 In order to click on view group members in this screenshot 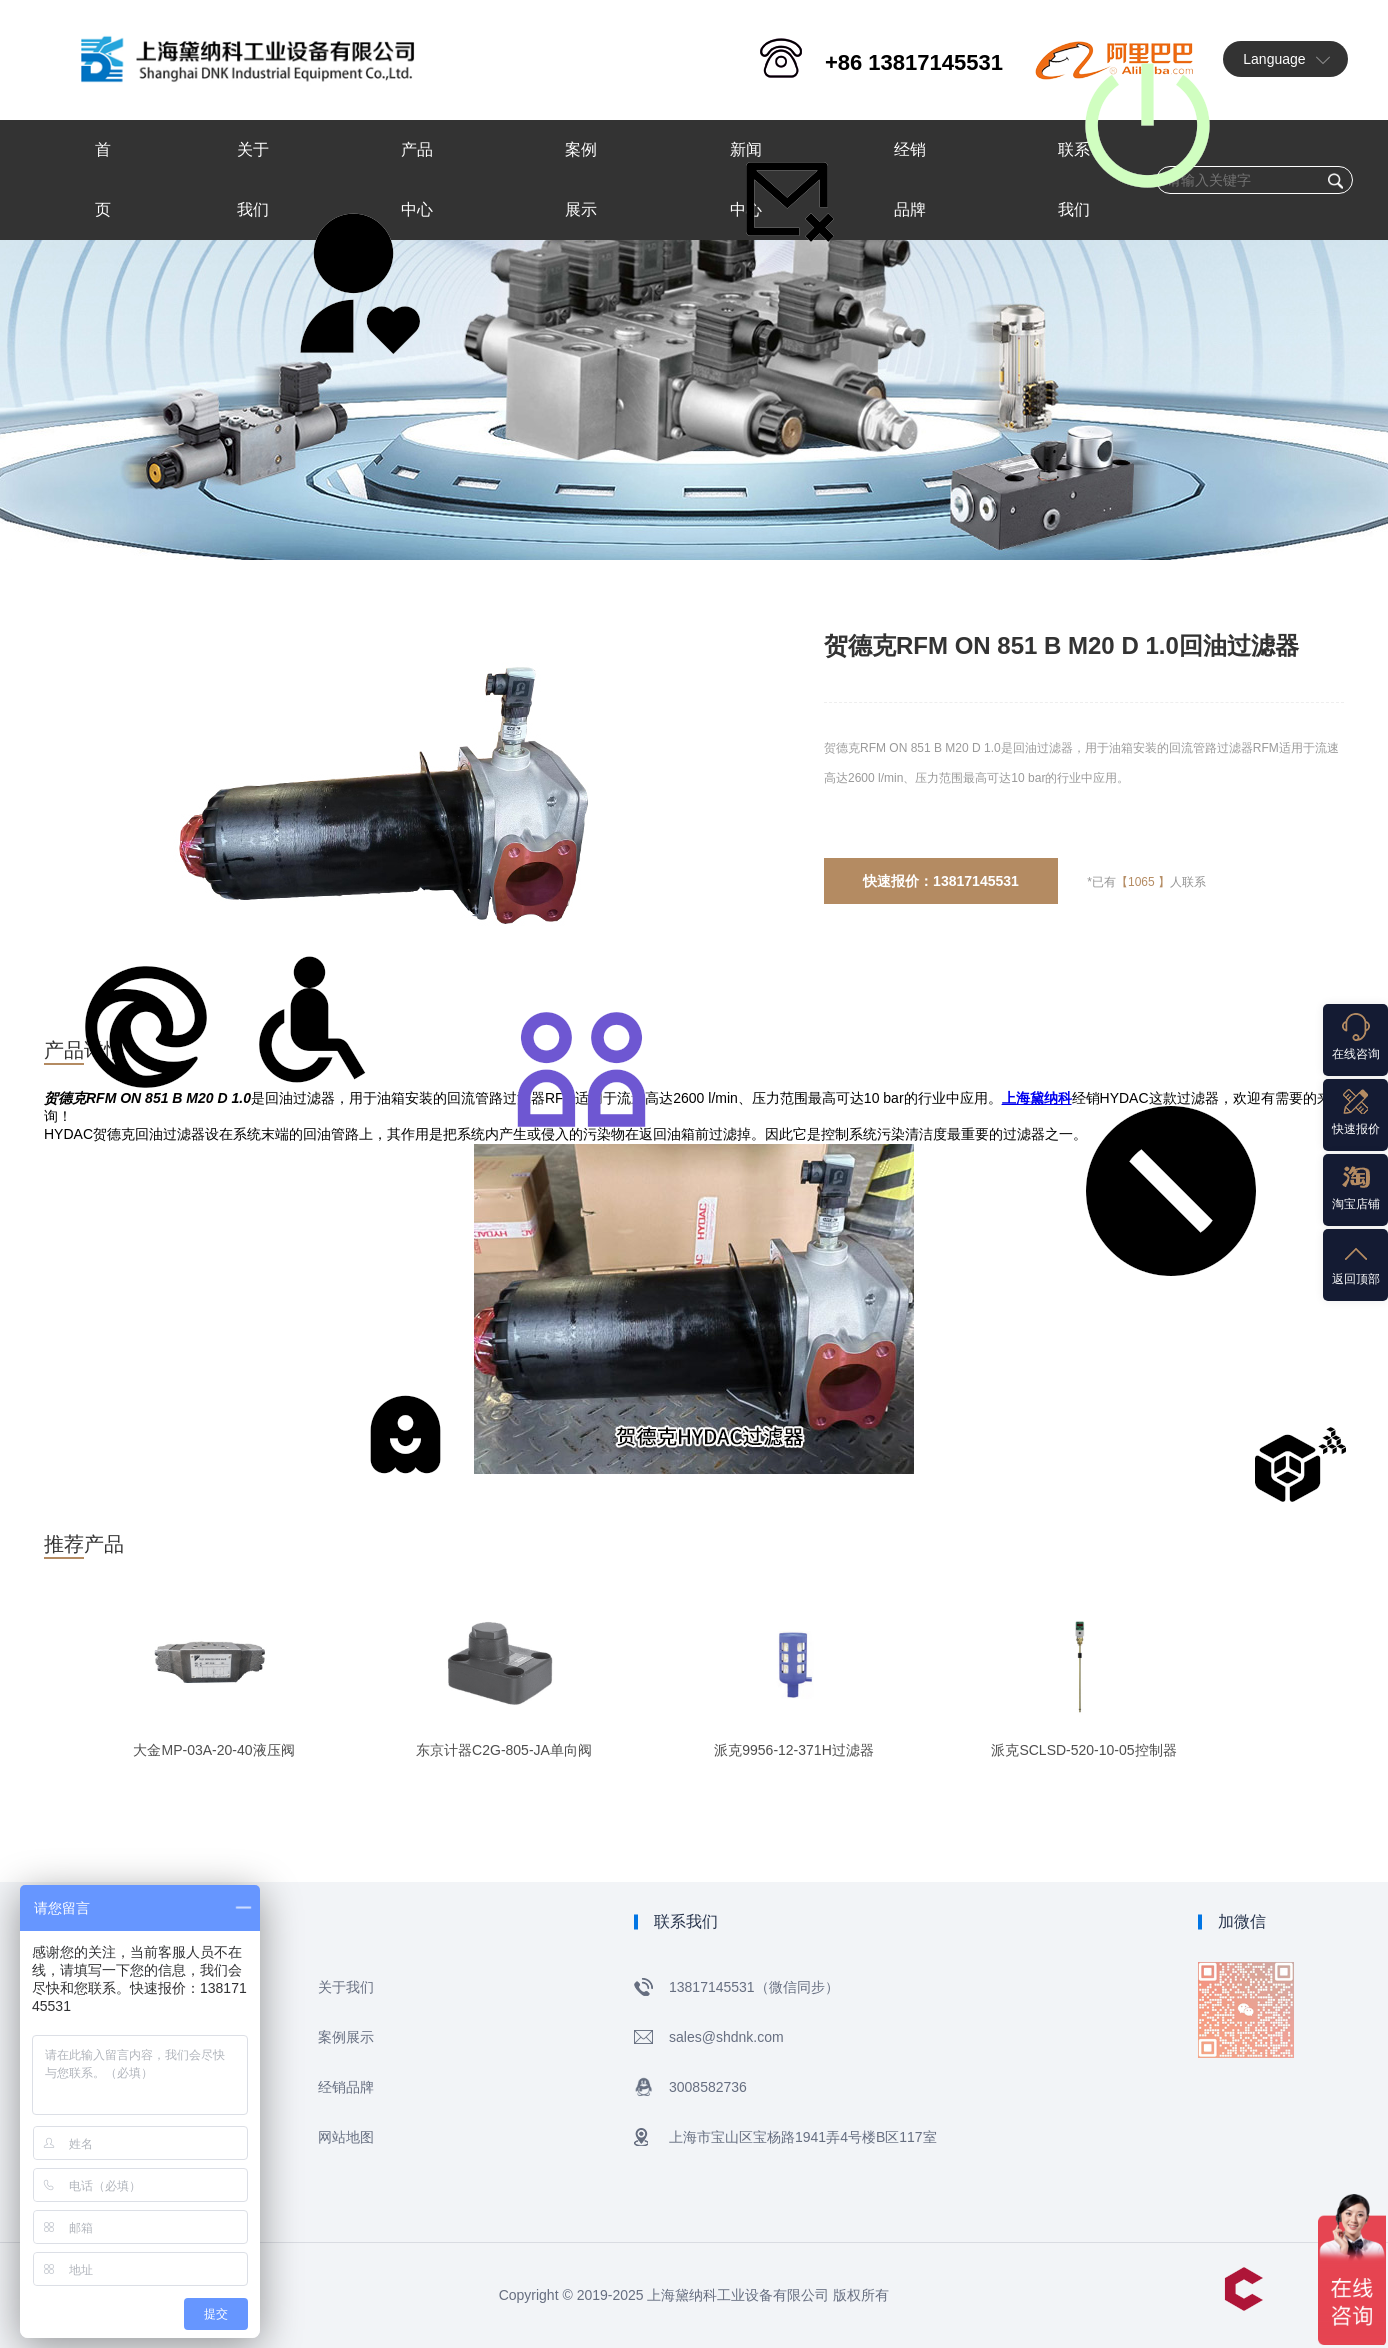, I will do `click(581, 1069)`.